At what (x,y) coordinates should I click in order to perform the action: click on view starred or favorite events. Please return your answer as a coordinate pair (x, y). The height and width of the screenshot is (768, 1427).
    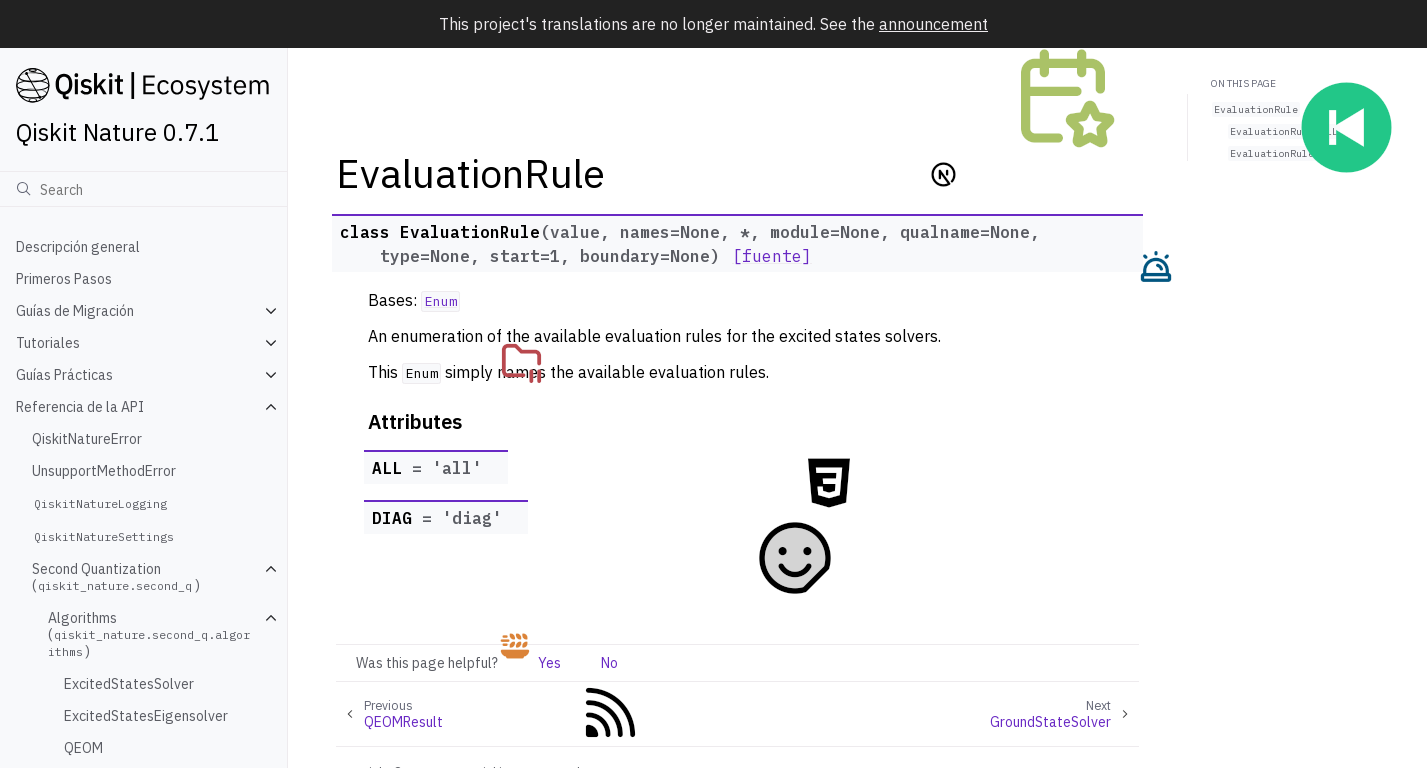
    Looking at the image, I should click on (1063, 96).